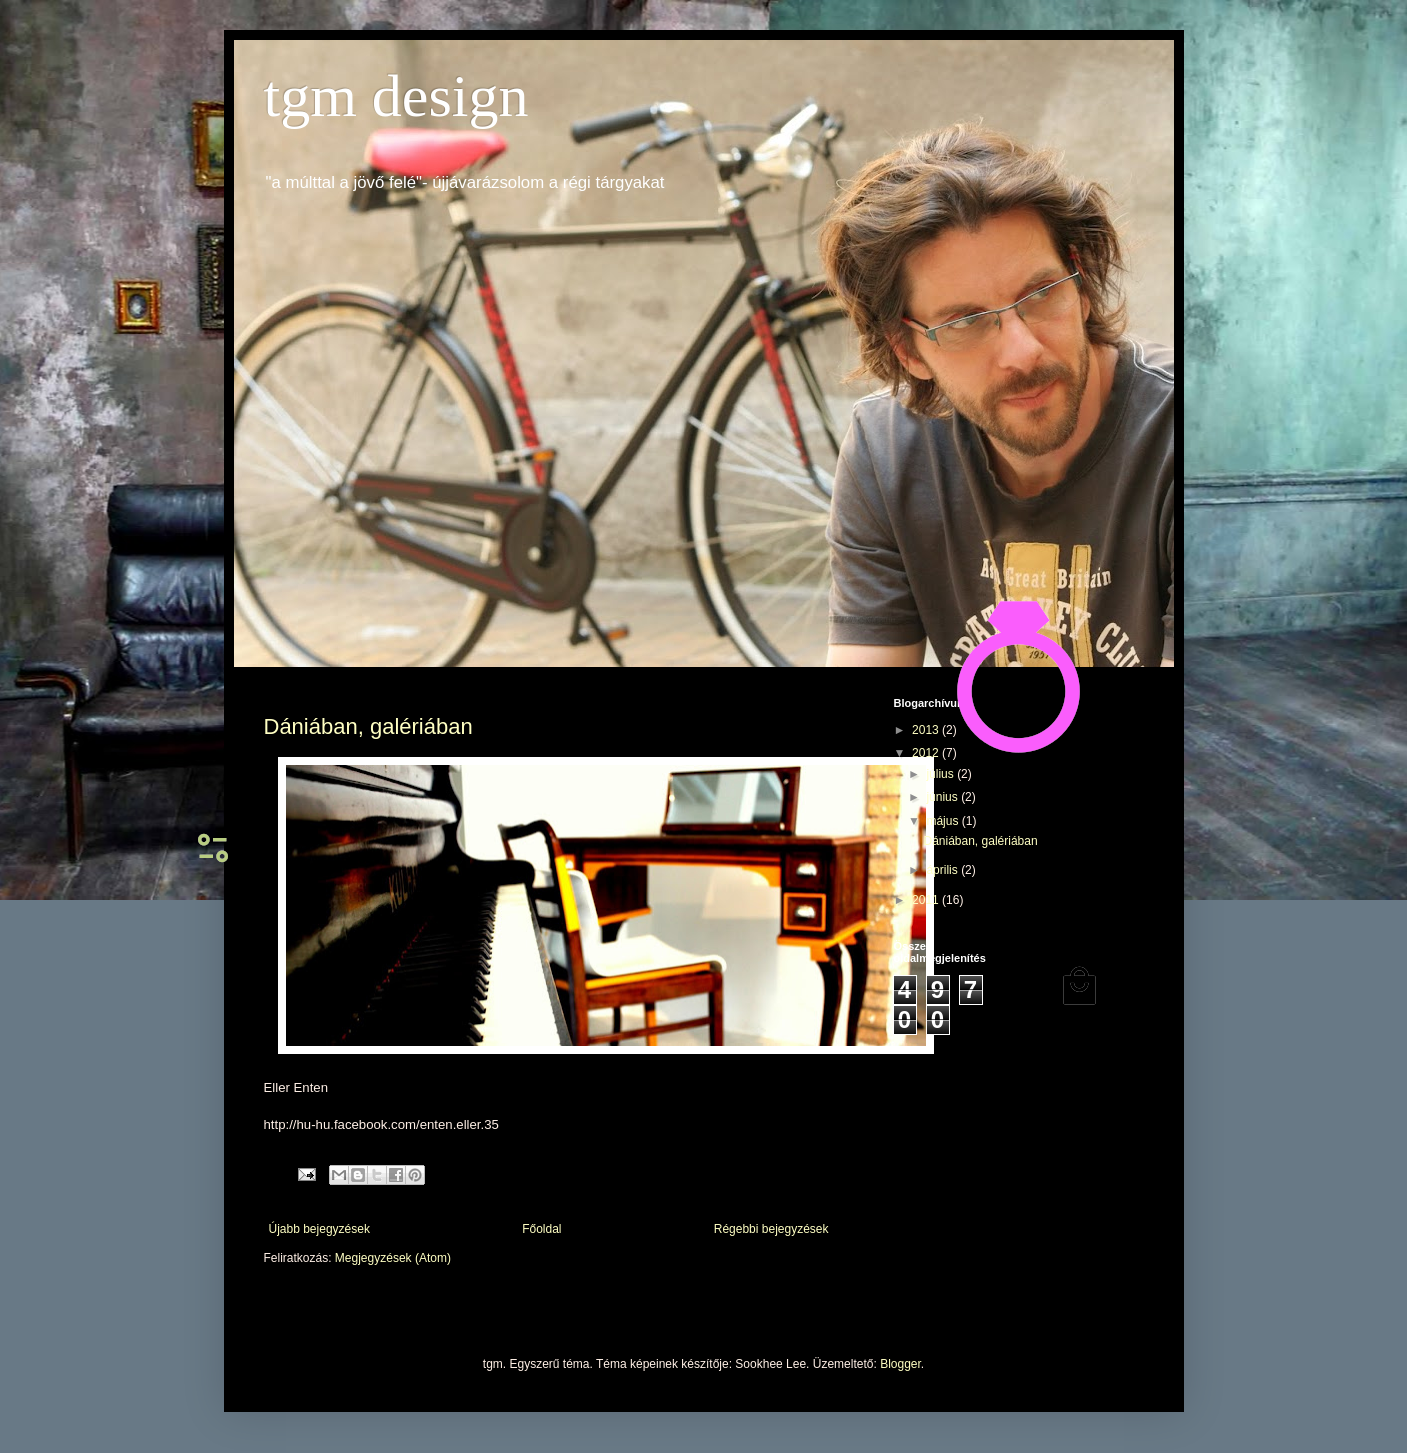 This screenshot has height=1453, width=1407. I want to click on view your shopping bag, so click(1079, 986).